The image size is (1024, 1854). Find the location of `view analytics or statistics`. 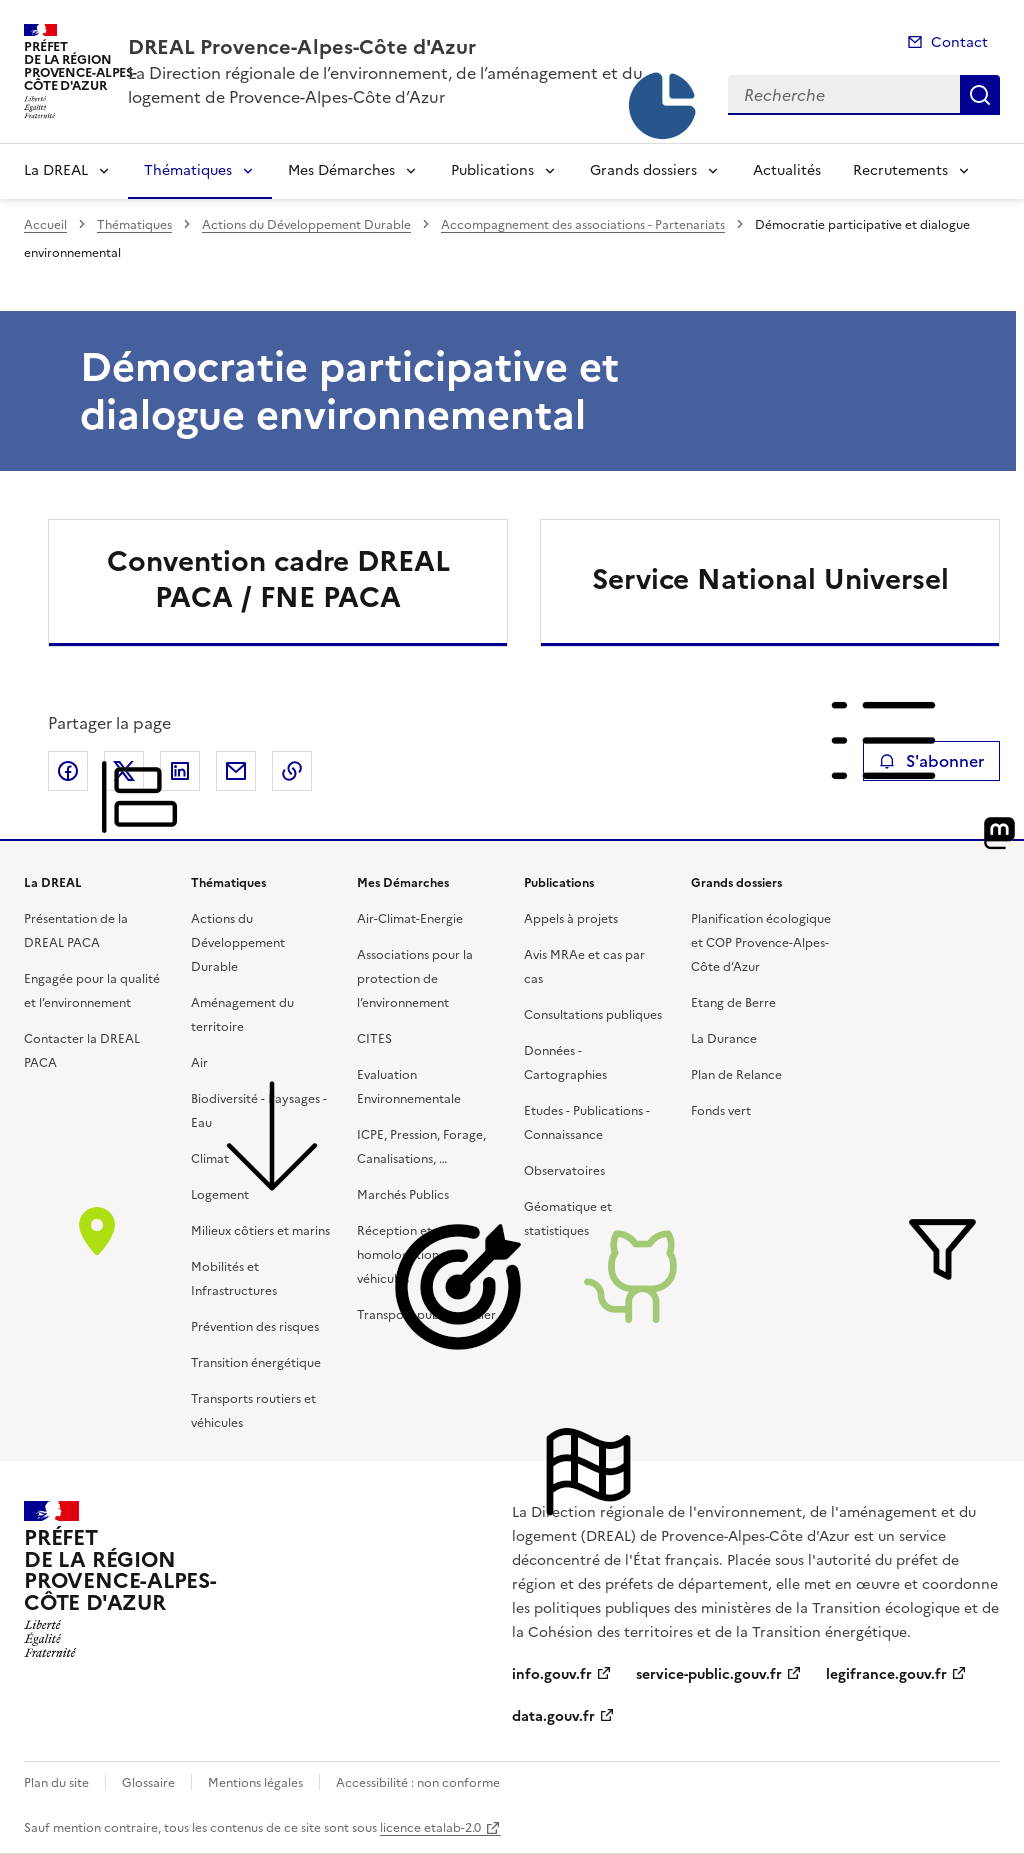

view analytics or statistics is located at coordinates (662, 105).